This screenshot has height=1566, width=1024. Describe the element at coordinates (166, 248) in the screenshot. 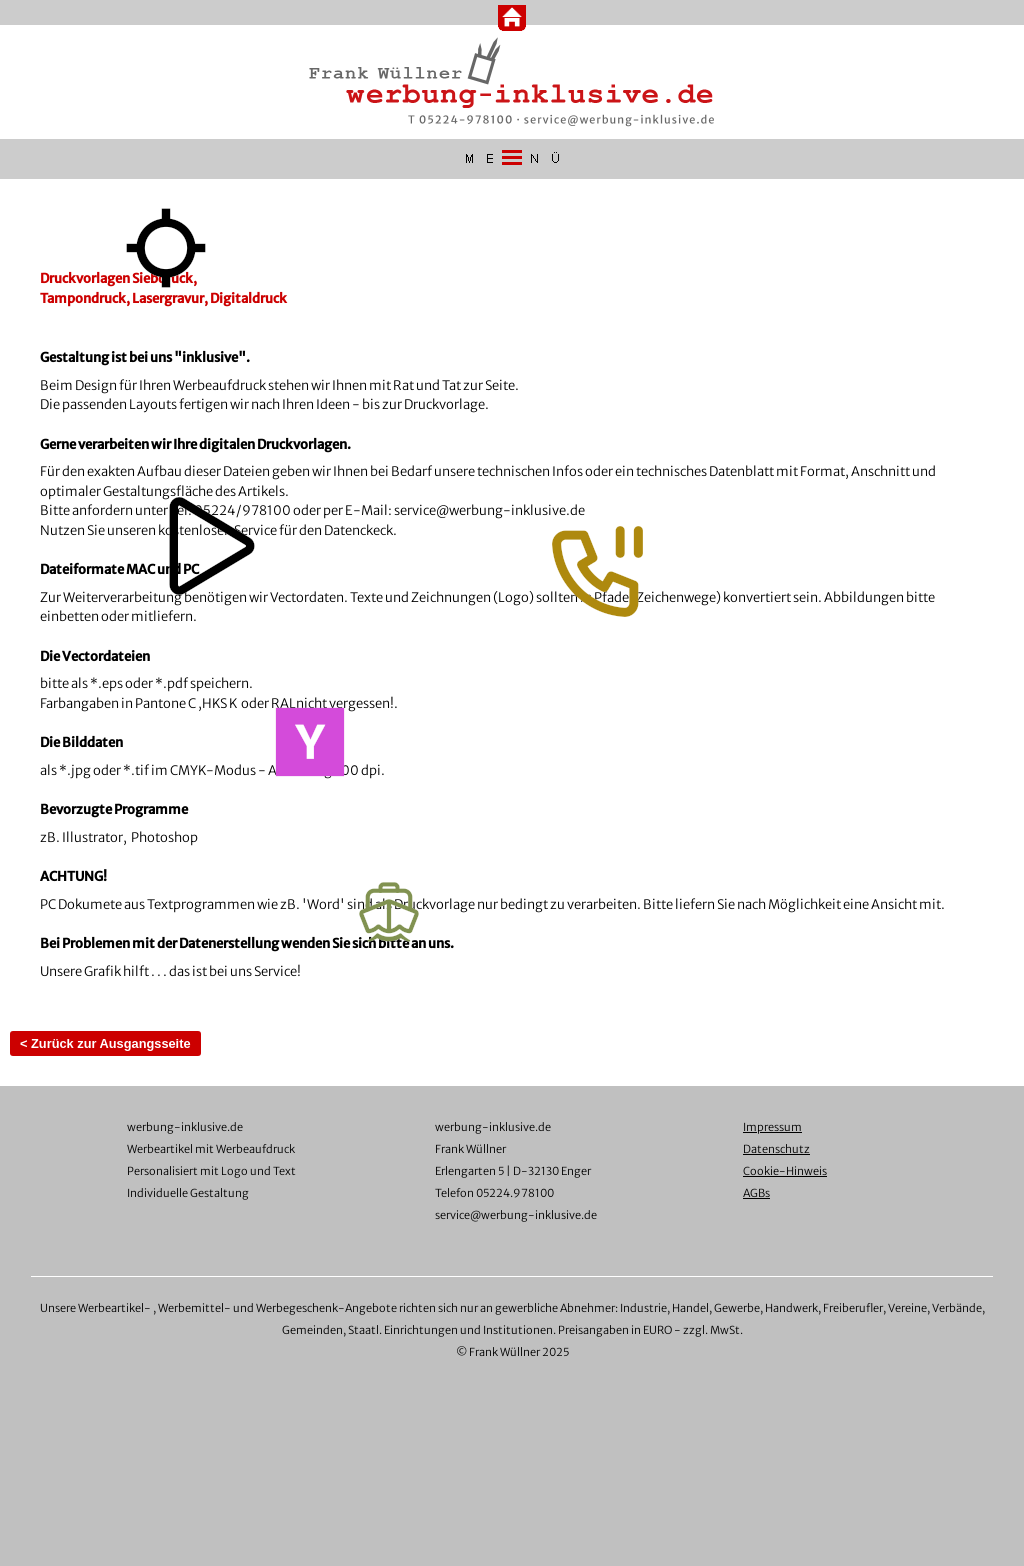

I see `find my current location` at that location.